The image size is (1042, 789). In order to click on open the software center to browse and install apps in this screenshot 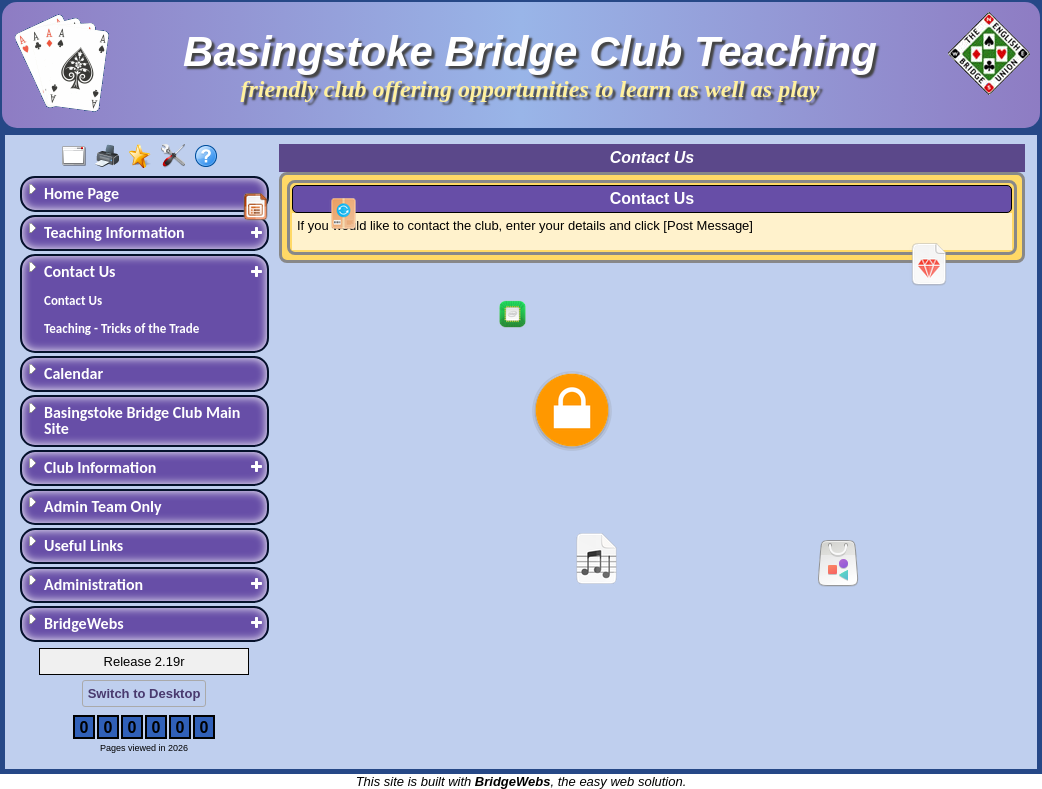, I will do `click(838, 563)`.